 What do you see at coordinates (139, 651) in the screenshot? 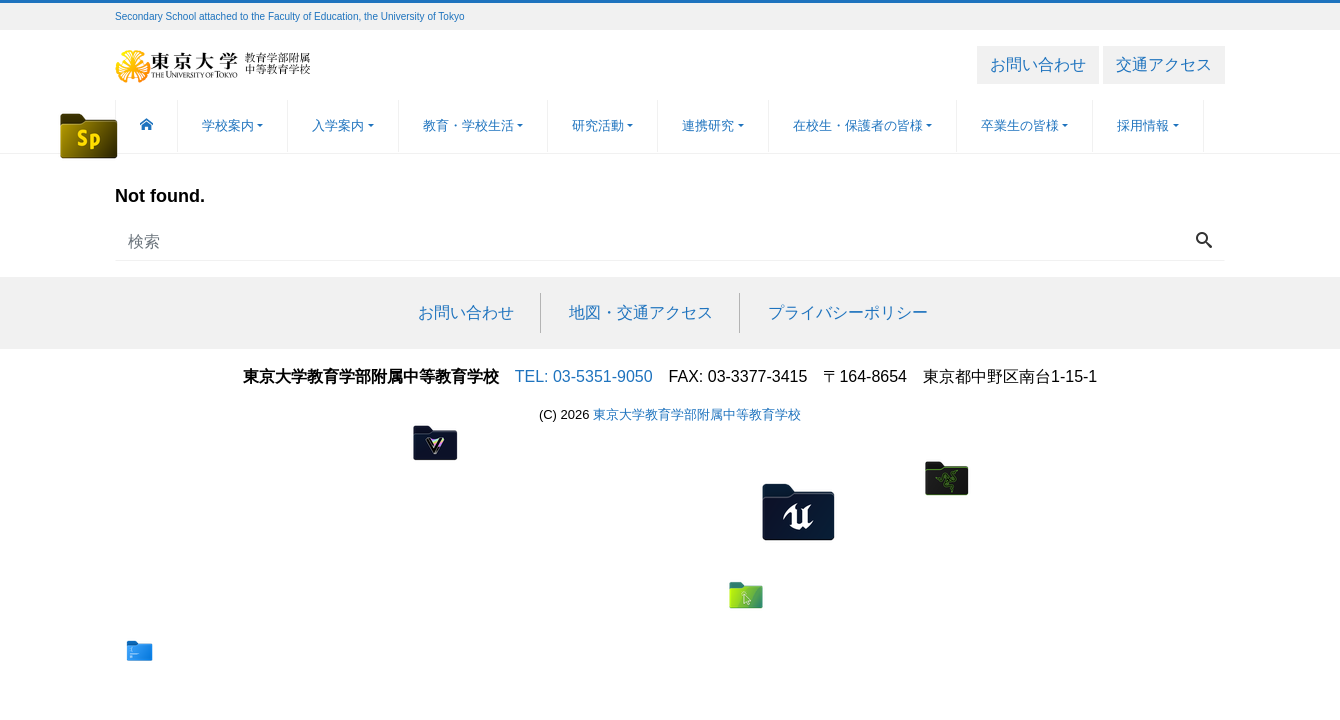
I see `folder containing system crash logs or error reports` at bounding box center [139, 651].